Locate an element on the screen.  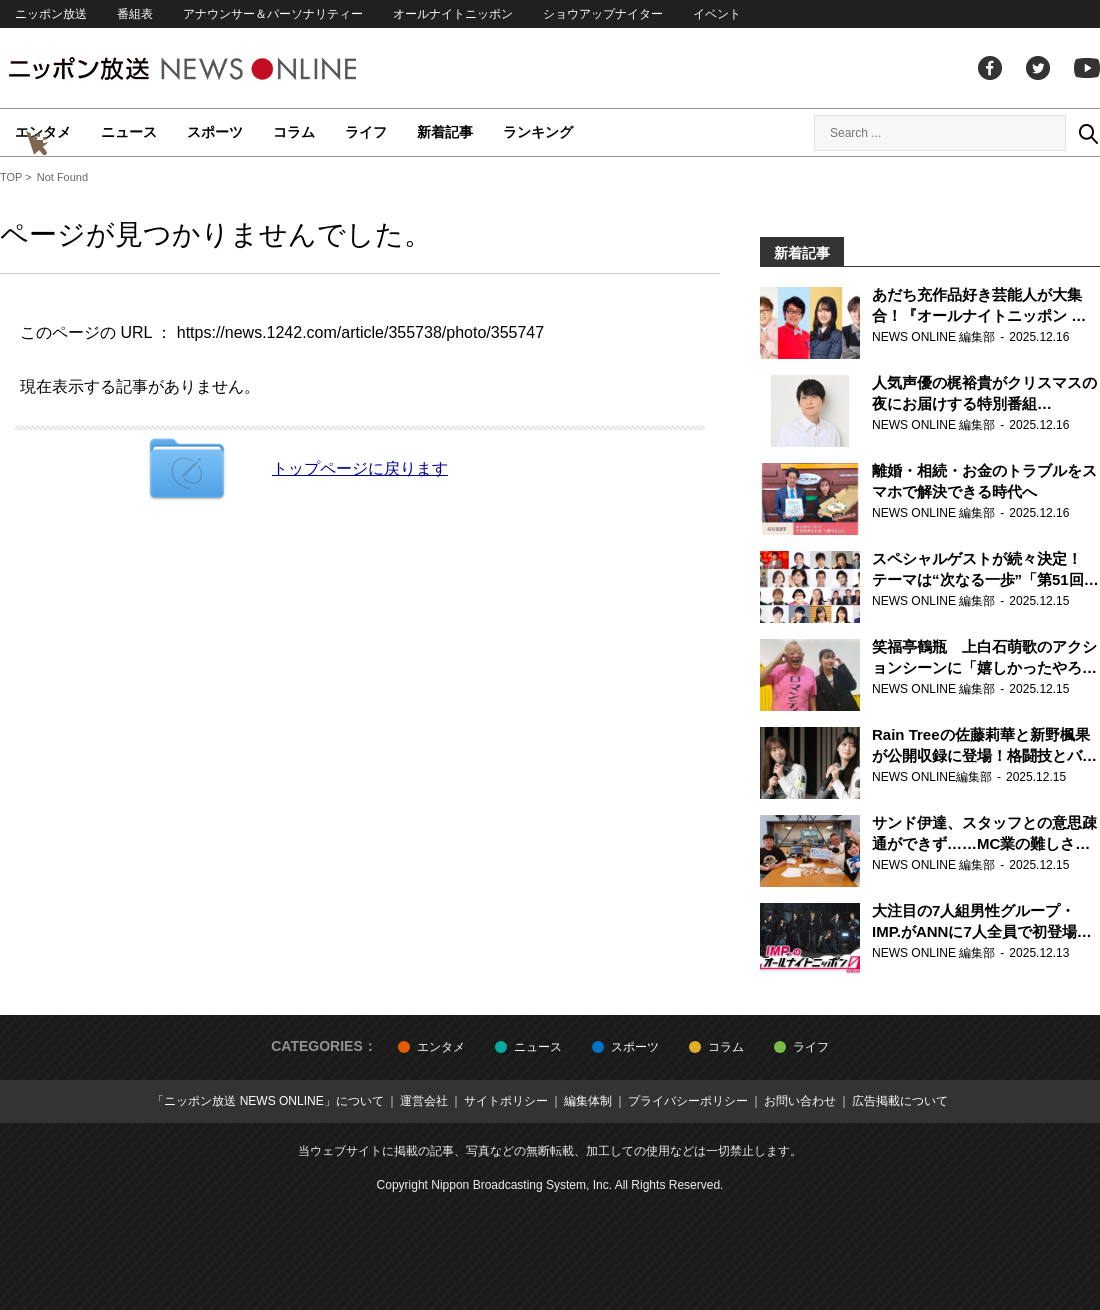
open your art and design files folder is located at coordinates (187, 468).